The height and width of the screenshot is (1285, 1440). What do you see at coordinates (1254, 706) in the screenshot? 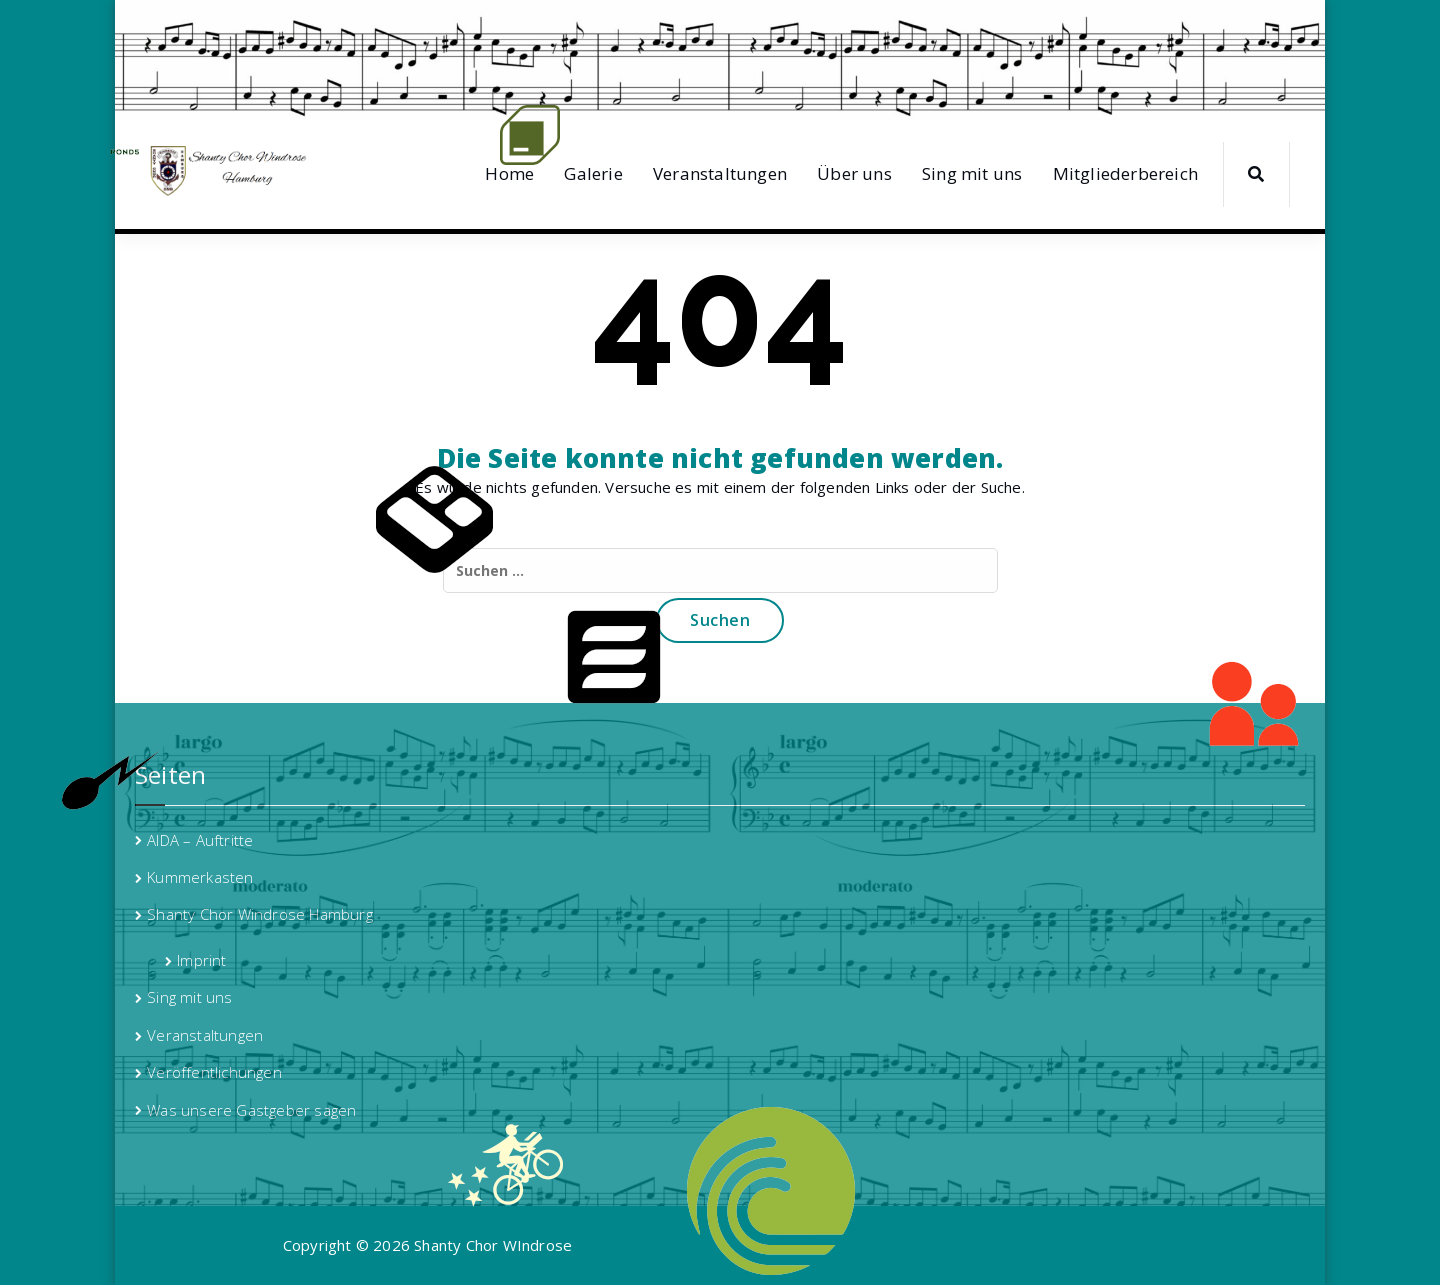
I see `view parent account or guardian profile` at bounding box center [1254, 706].